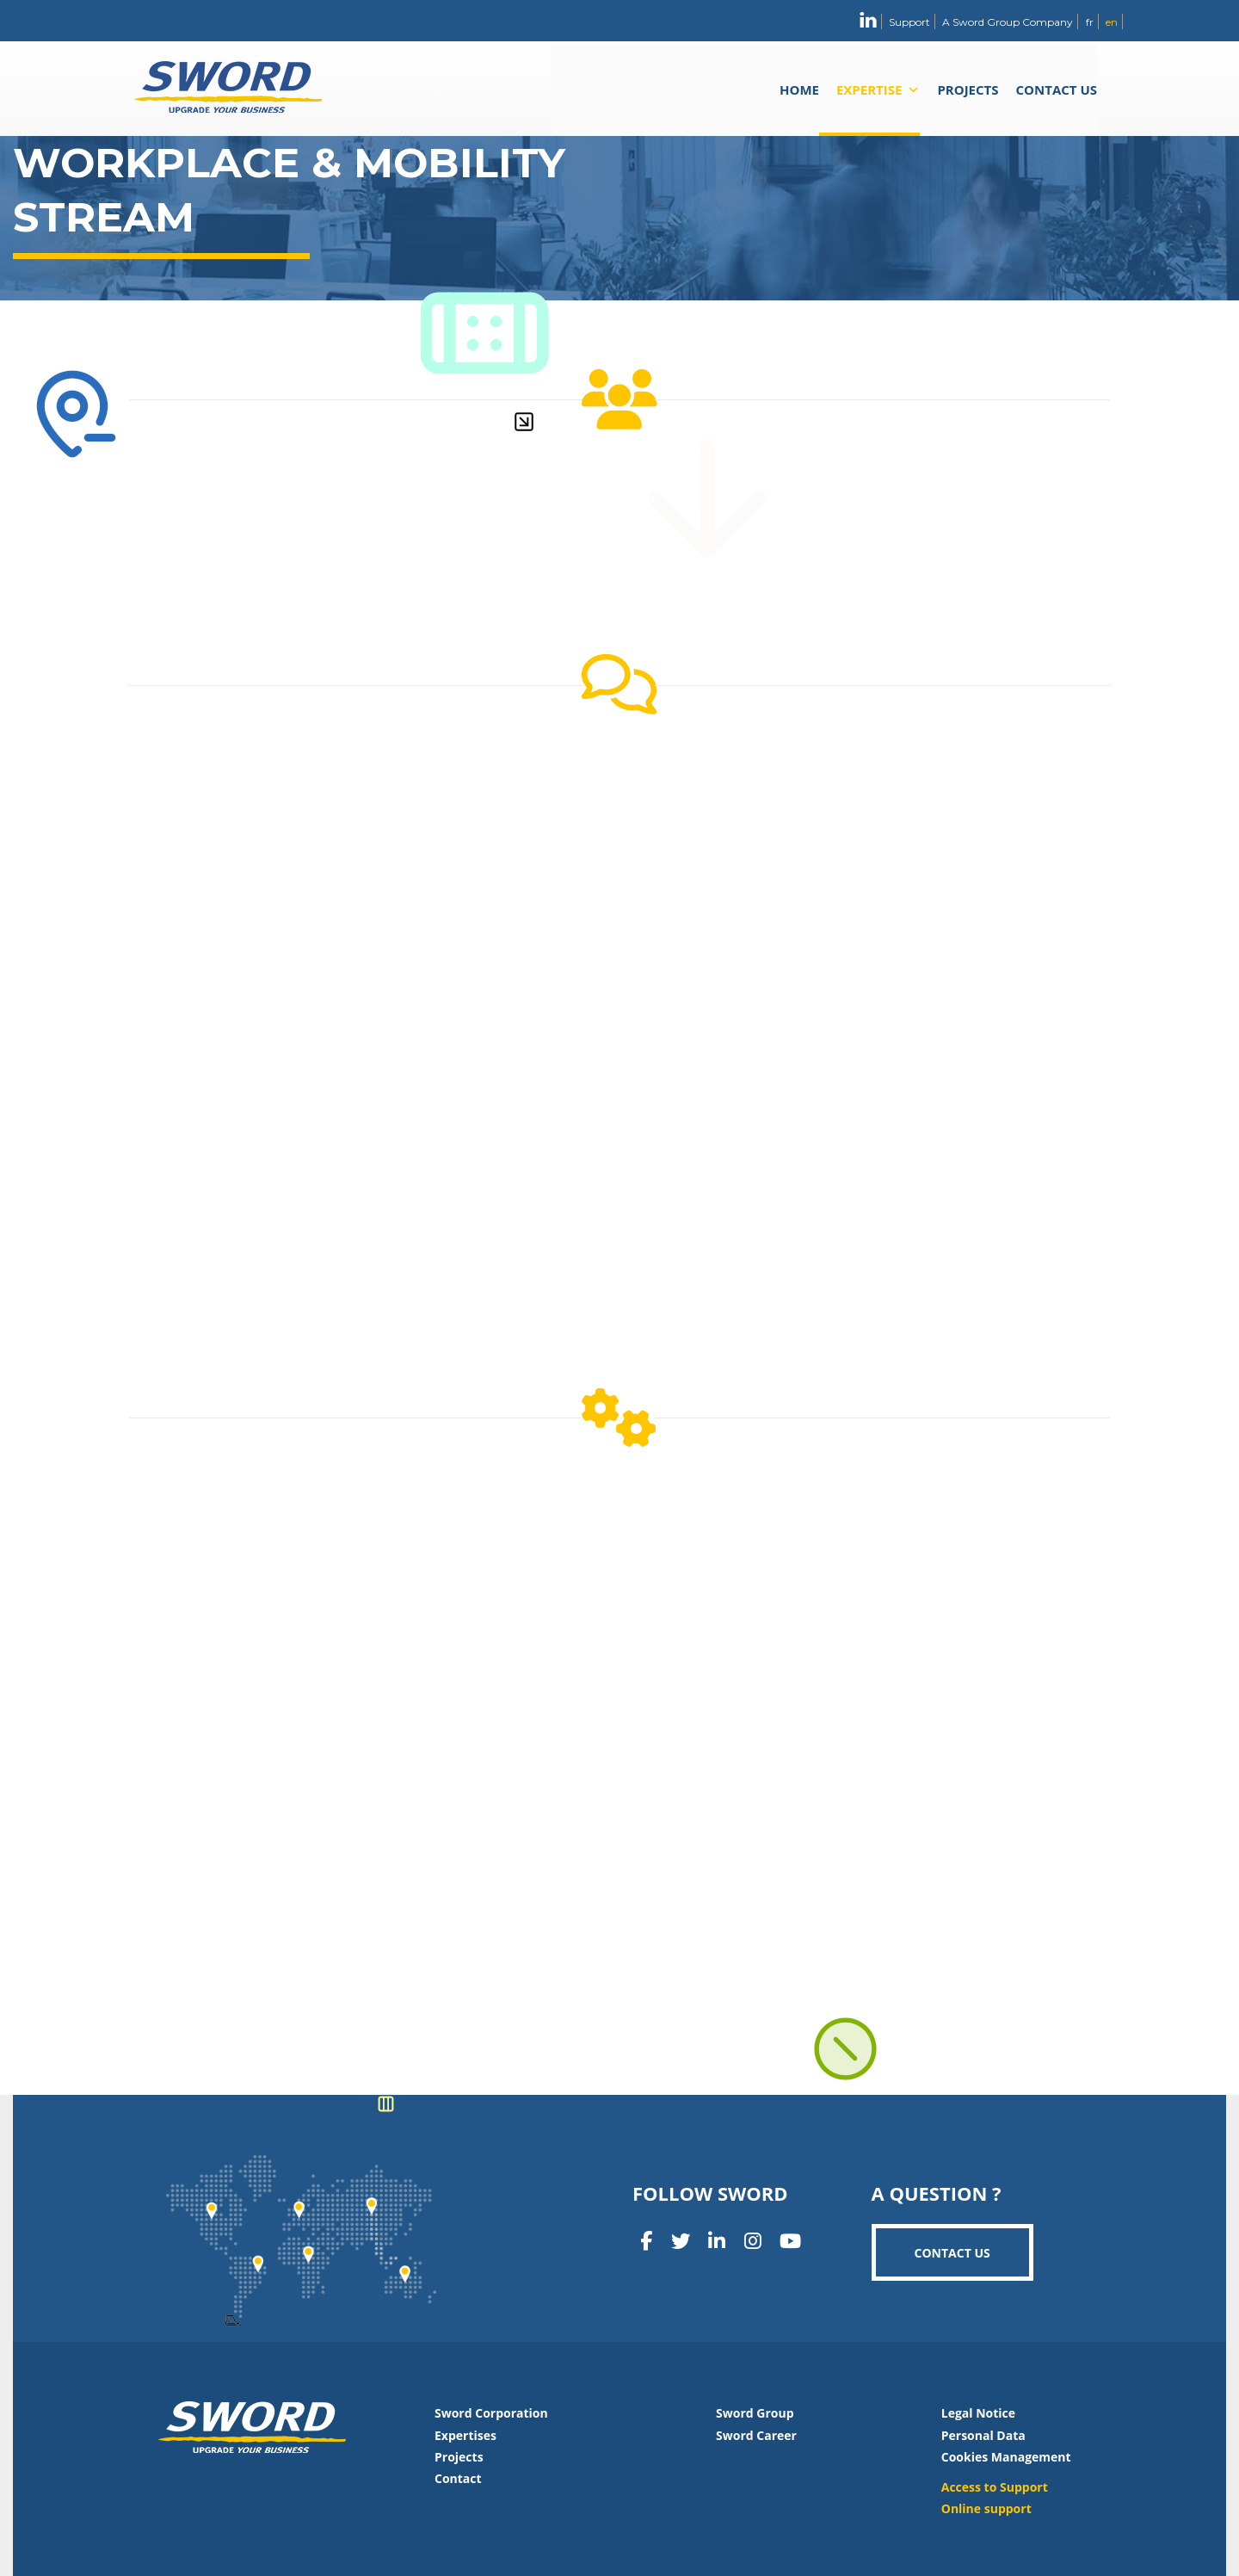 The height and width of the screenshot is (2576, 1239). I want to click on scroll down or view more content, so click(707, 498).